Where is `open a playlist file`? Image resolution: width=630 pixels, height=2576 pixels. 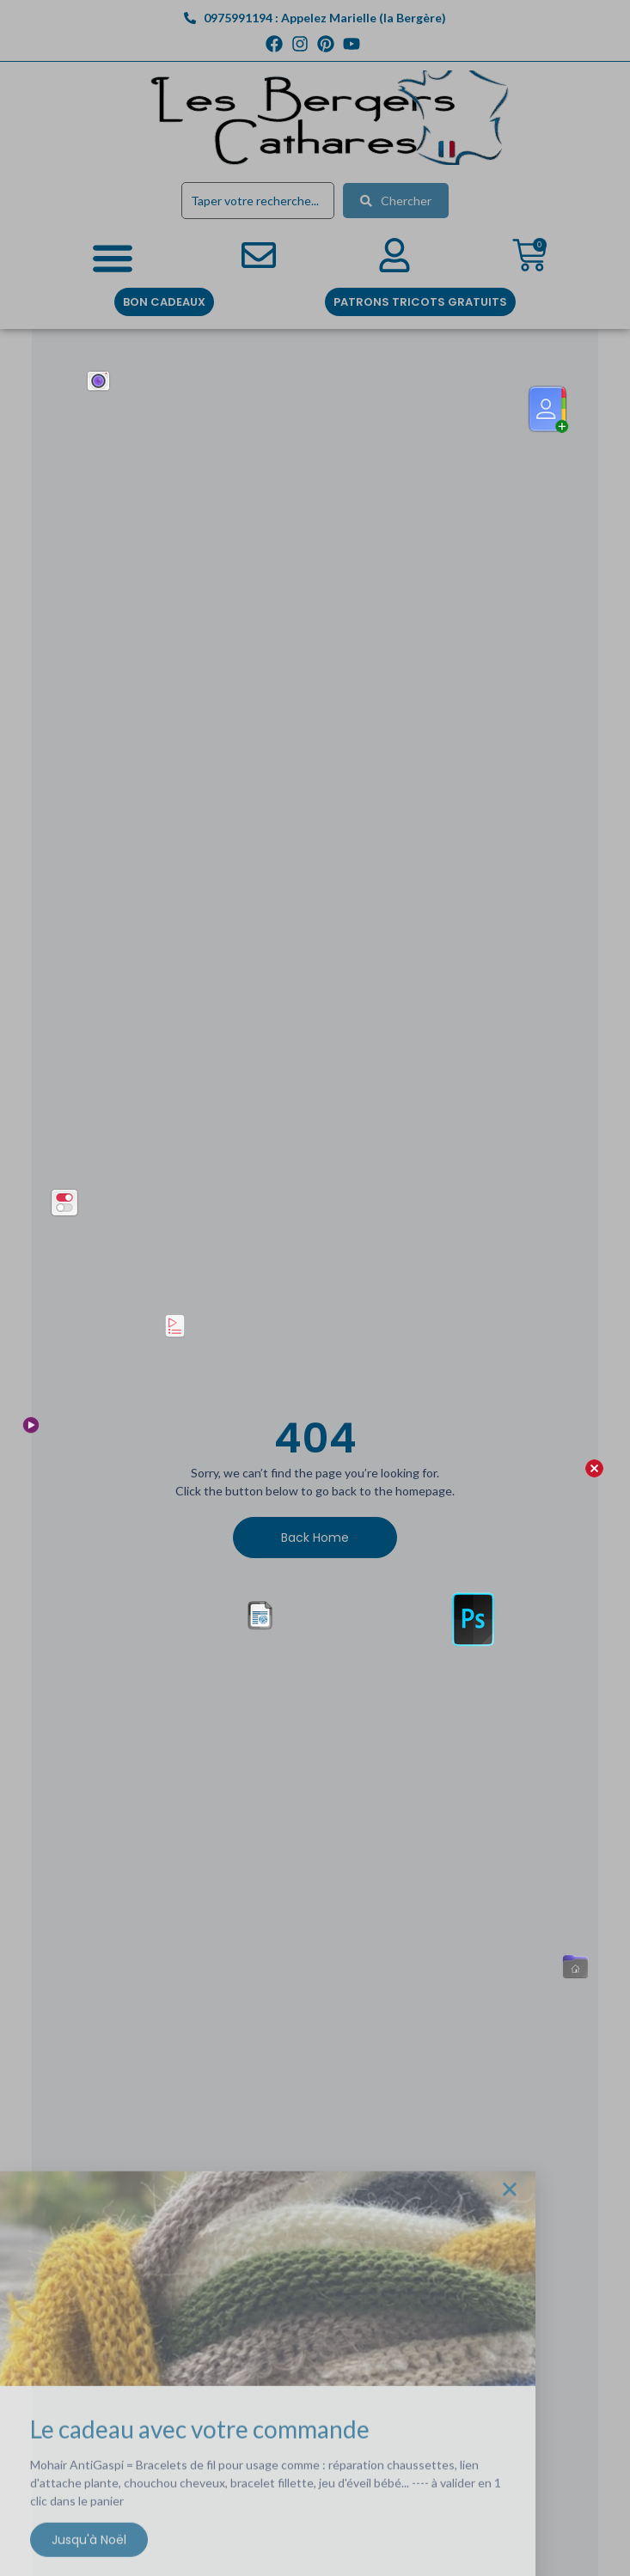 open a playlist file is located at coordinates (174, 1325).